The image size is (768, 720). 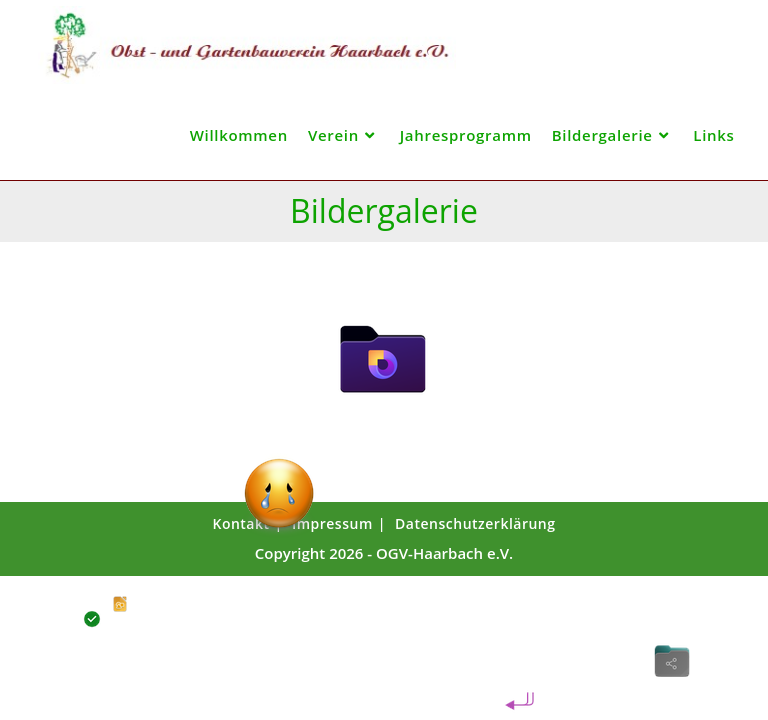 I want to click on apply mail filters to messages, so click(x=92, y=619).